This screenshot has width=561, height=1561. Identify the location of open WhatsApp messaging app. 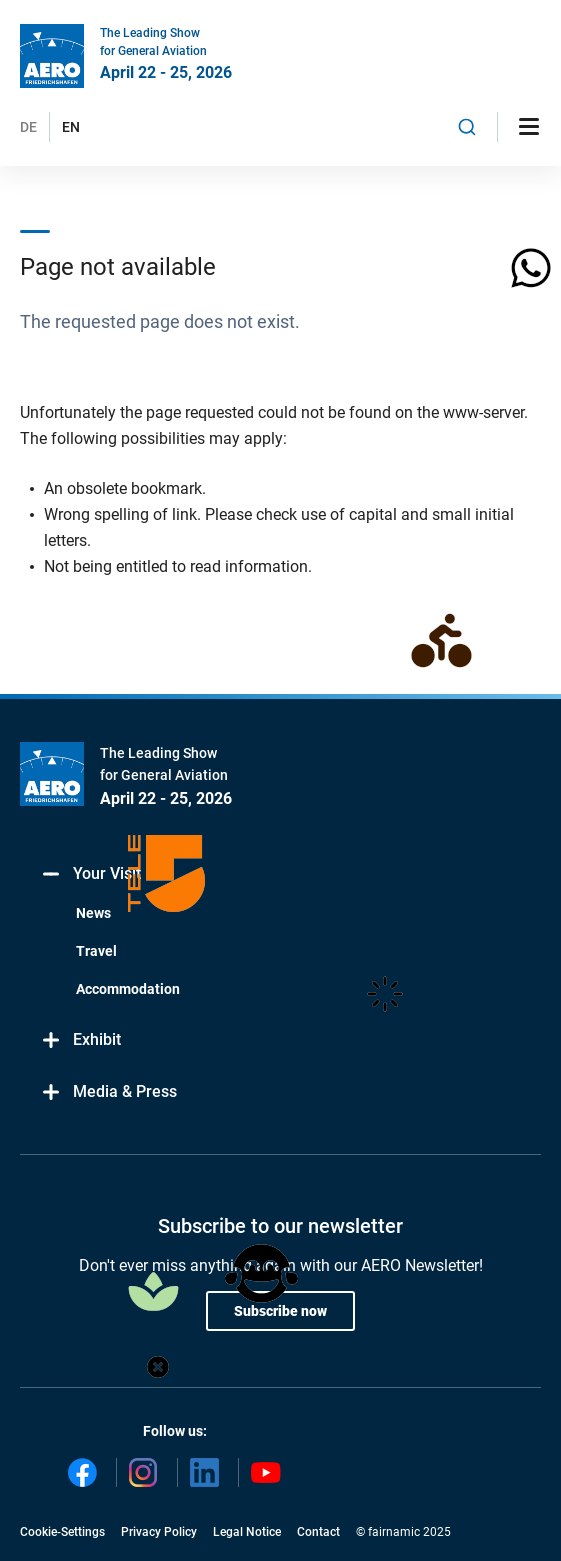
(531, 268).